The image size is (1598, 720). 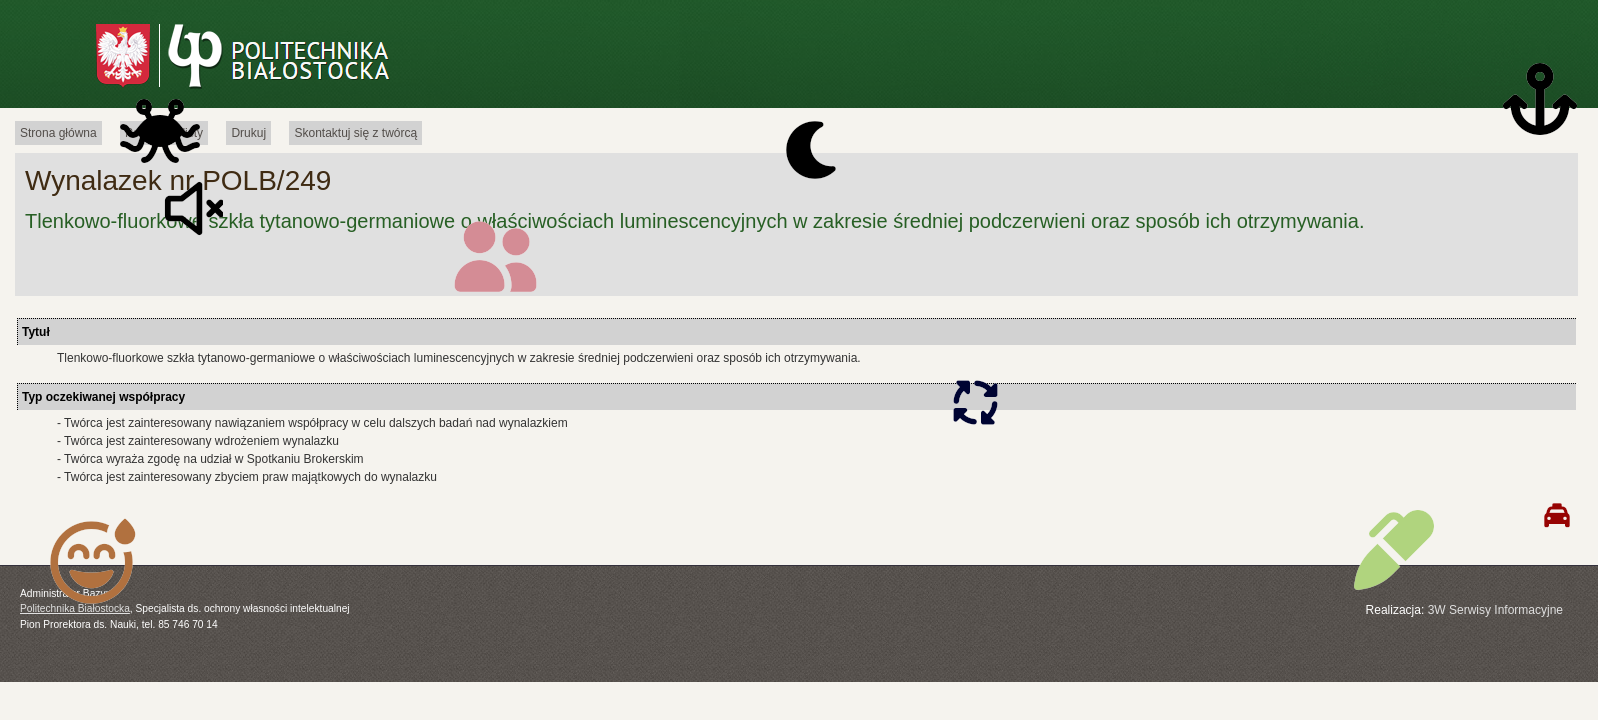 What do you see at coordinates (1540, 99) in the screenshot?
I see `create an anchor link or bookmark point` at bounding box center [1540, 99].